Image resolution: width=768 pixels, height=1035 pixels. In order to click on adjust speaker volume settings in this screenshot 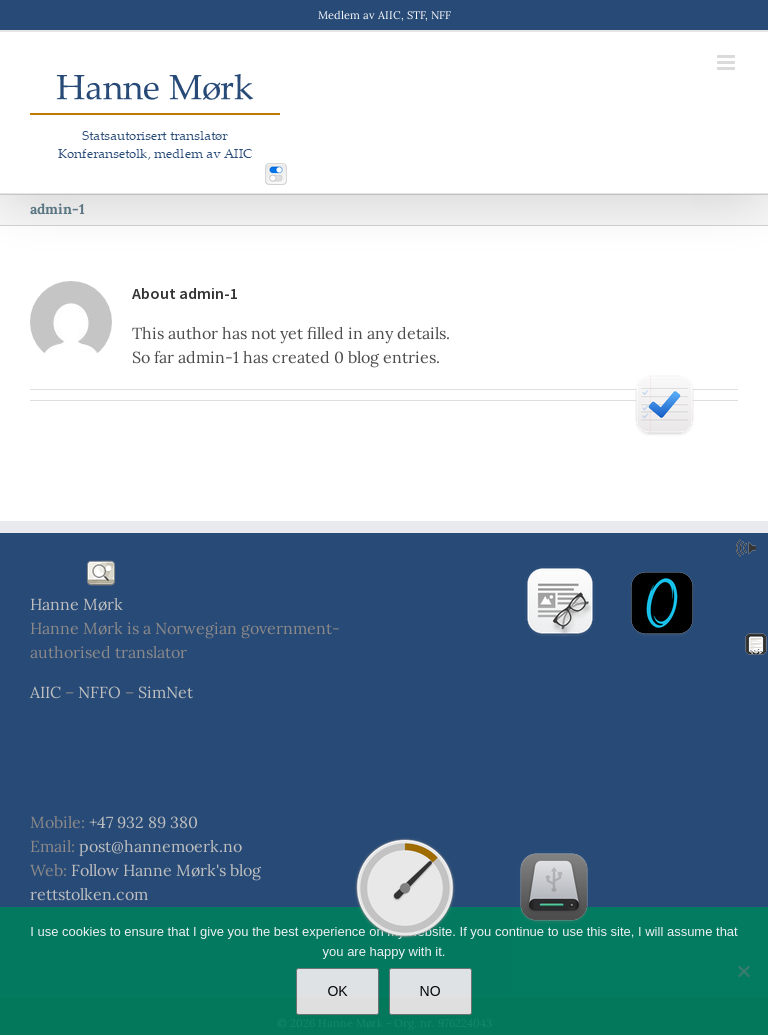, I will do `click(746, 548)`.